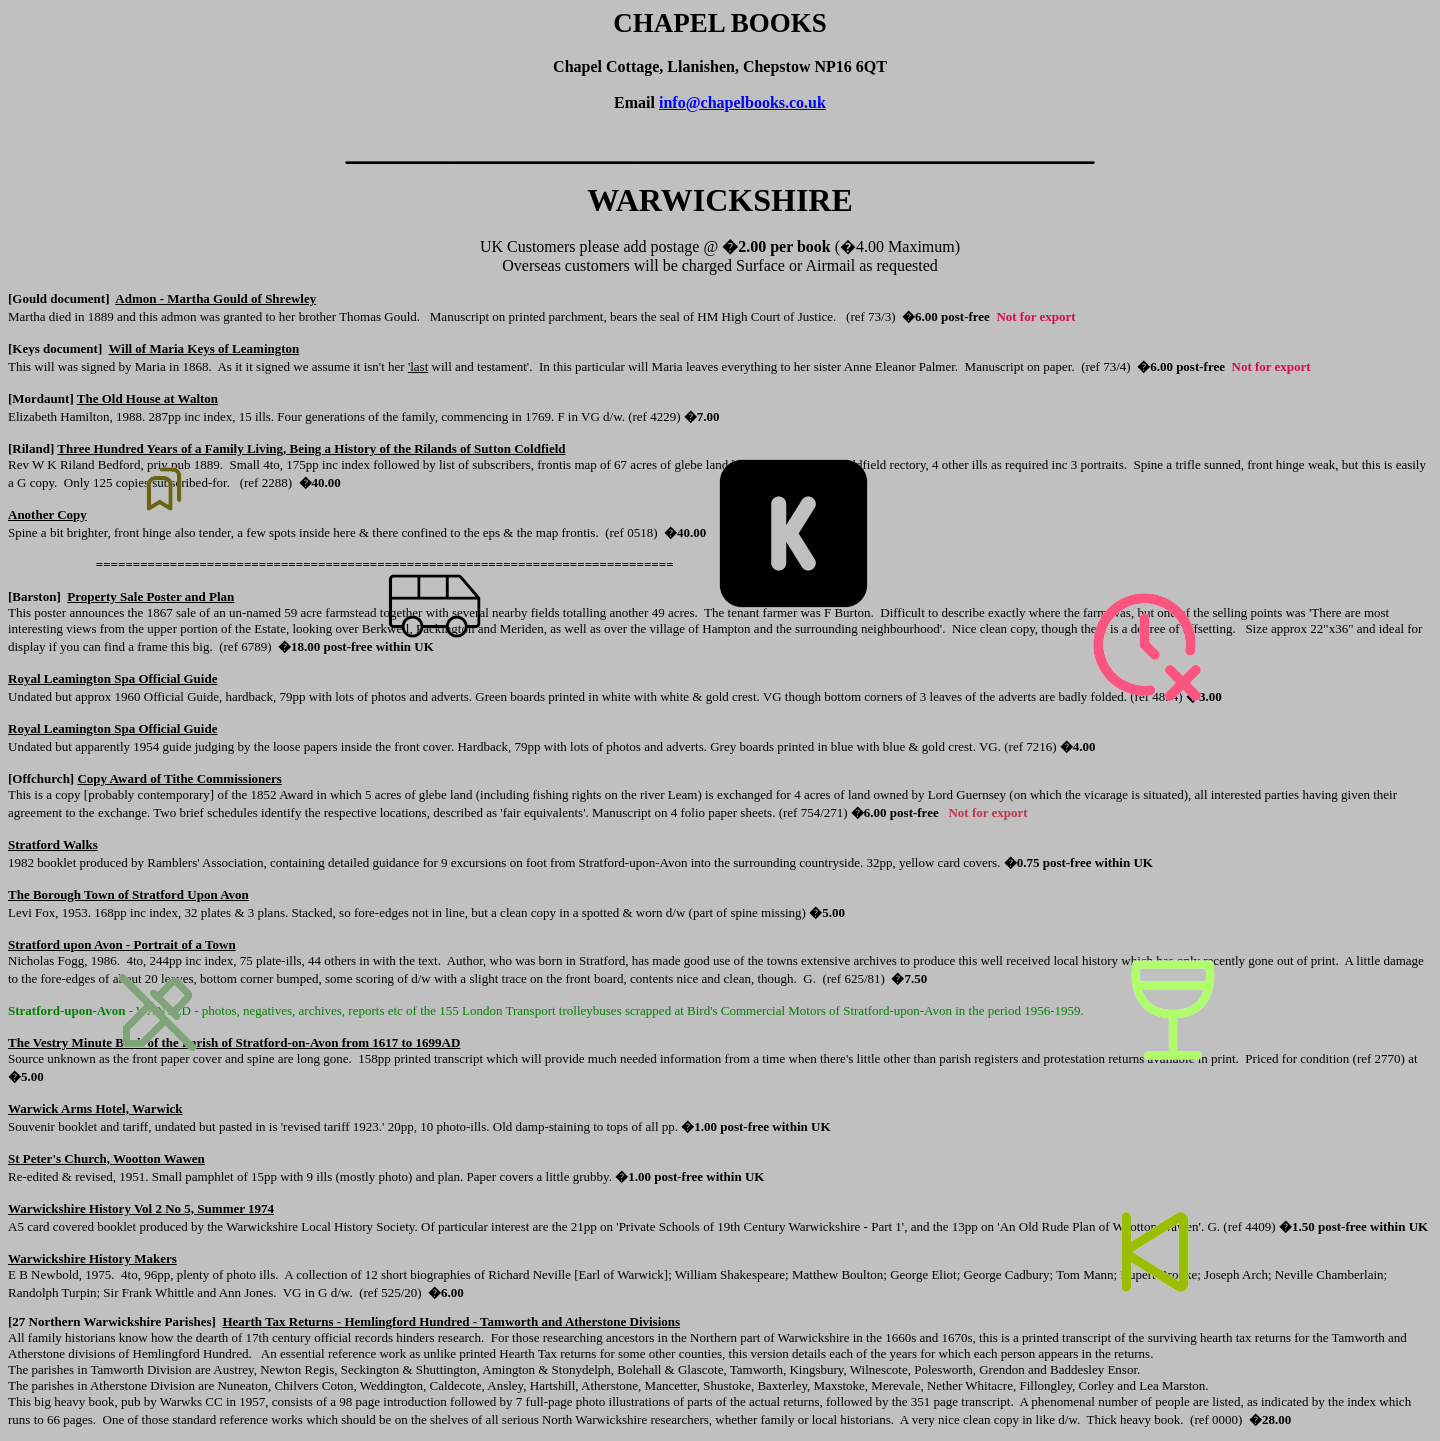 Image resolution: width=1440 pixels, height=1441 pixels. What do you see at coordinates (1155, 1252) in the screenshot?
I see `skip to previous track` at bounding box center [1155, 1252].